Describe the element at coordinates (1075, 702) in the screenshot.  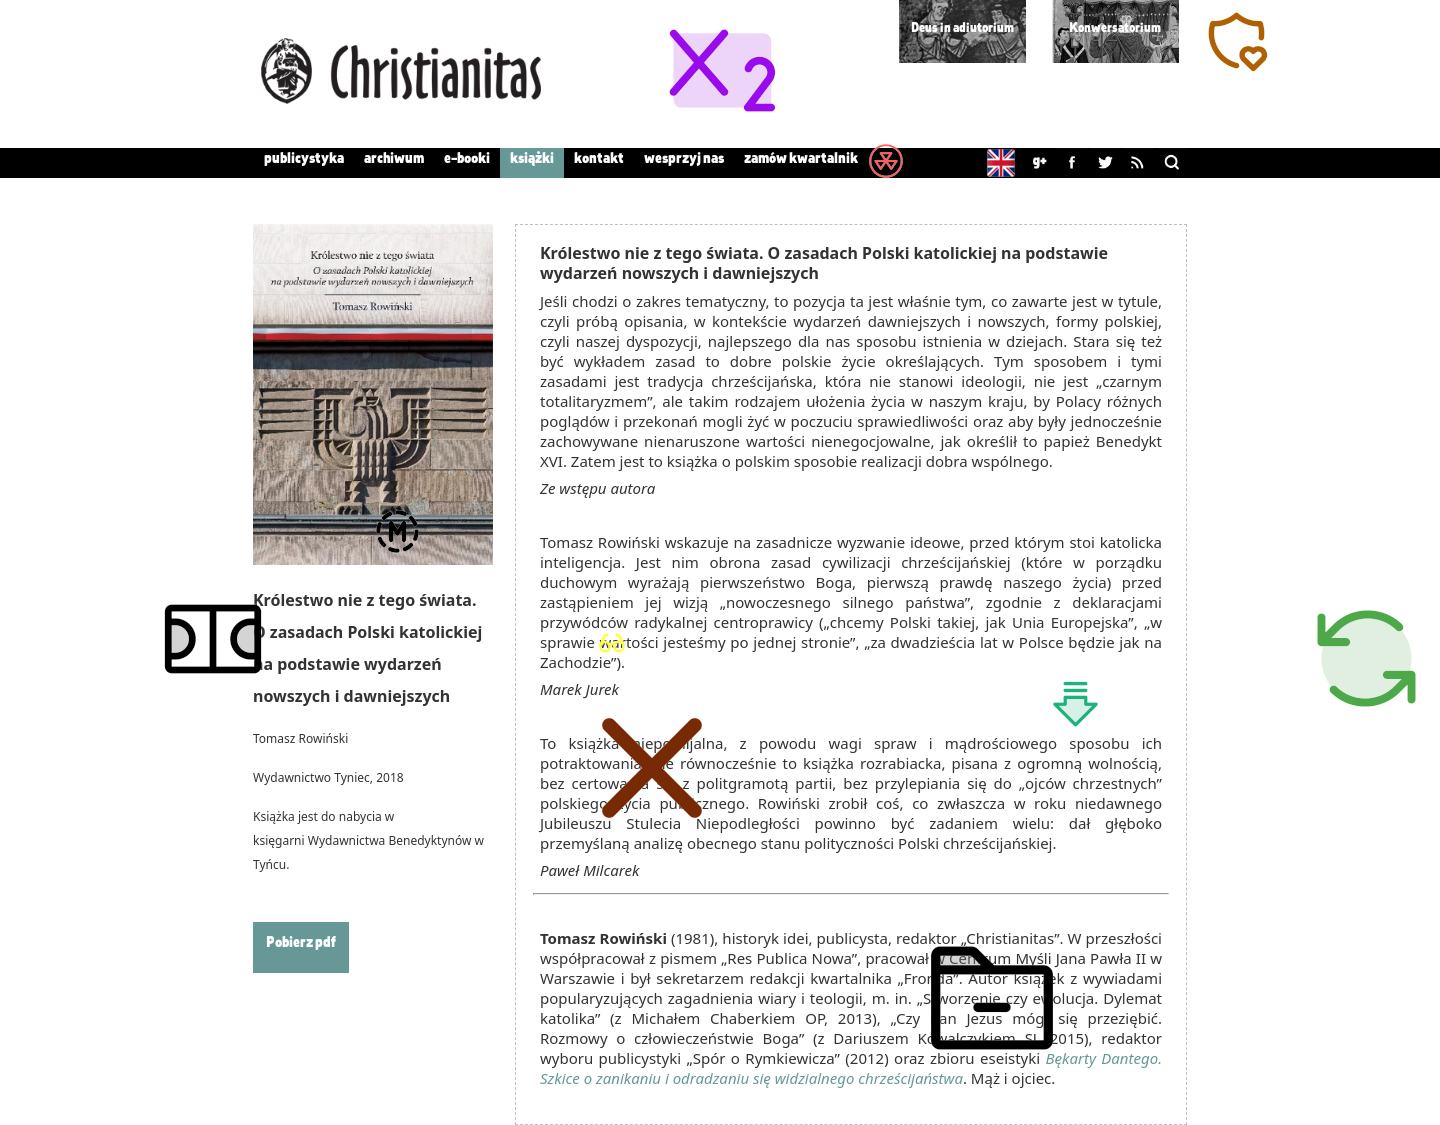
I see `download file or content` at that location.